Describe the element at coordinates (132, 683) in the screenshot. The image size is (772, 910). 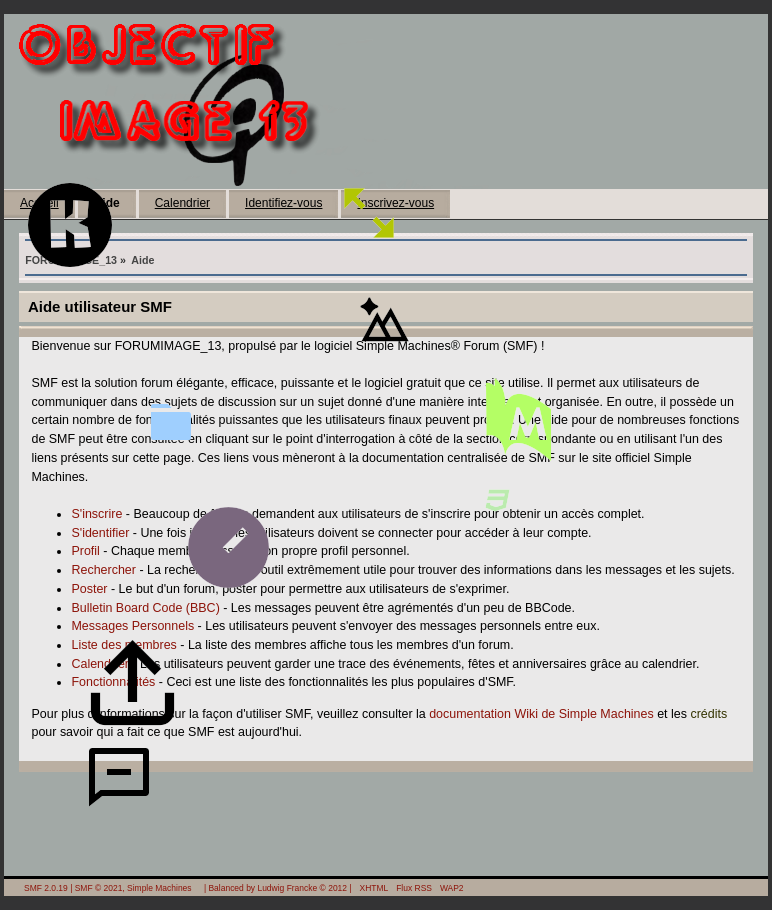
I see `share content with others` at that location.